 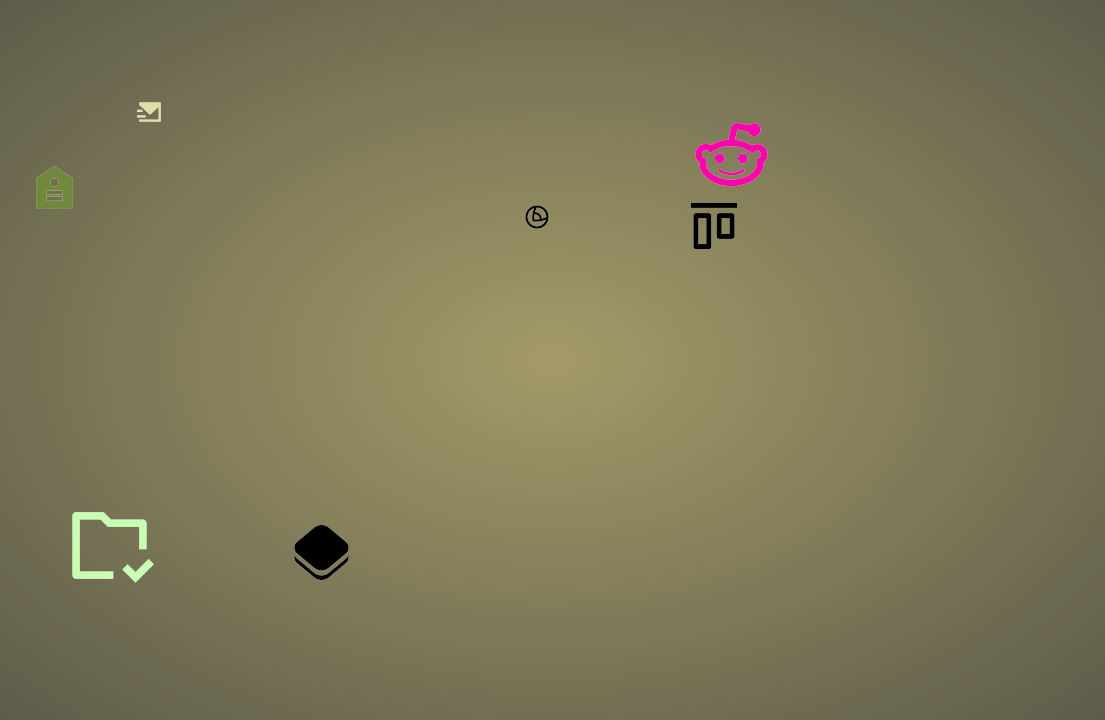 I want to click on view product pricing or deals, so click(x=54, y=188).